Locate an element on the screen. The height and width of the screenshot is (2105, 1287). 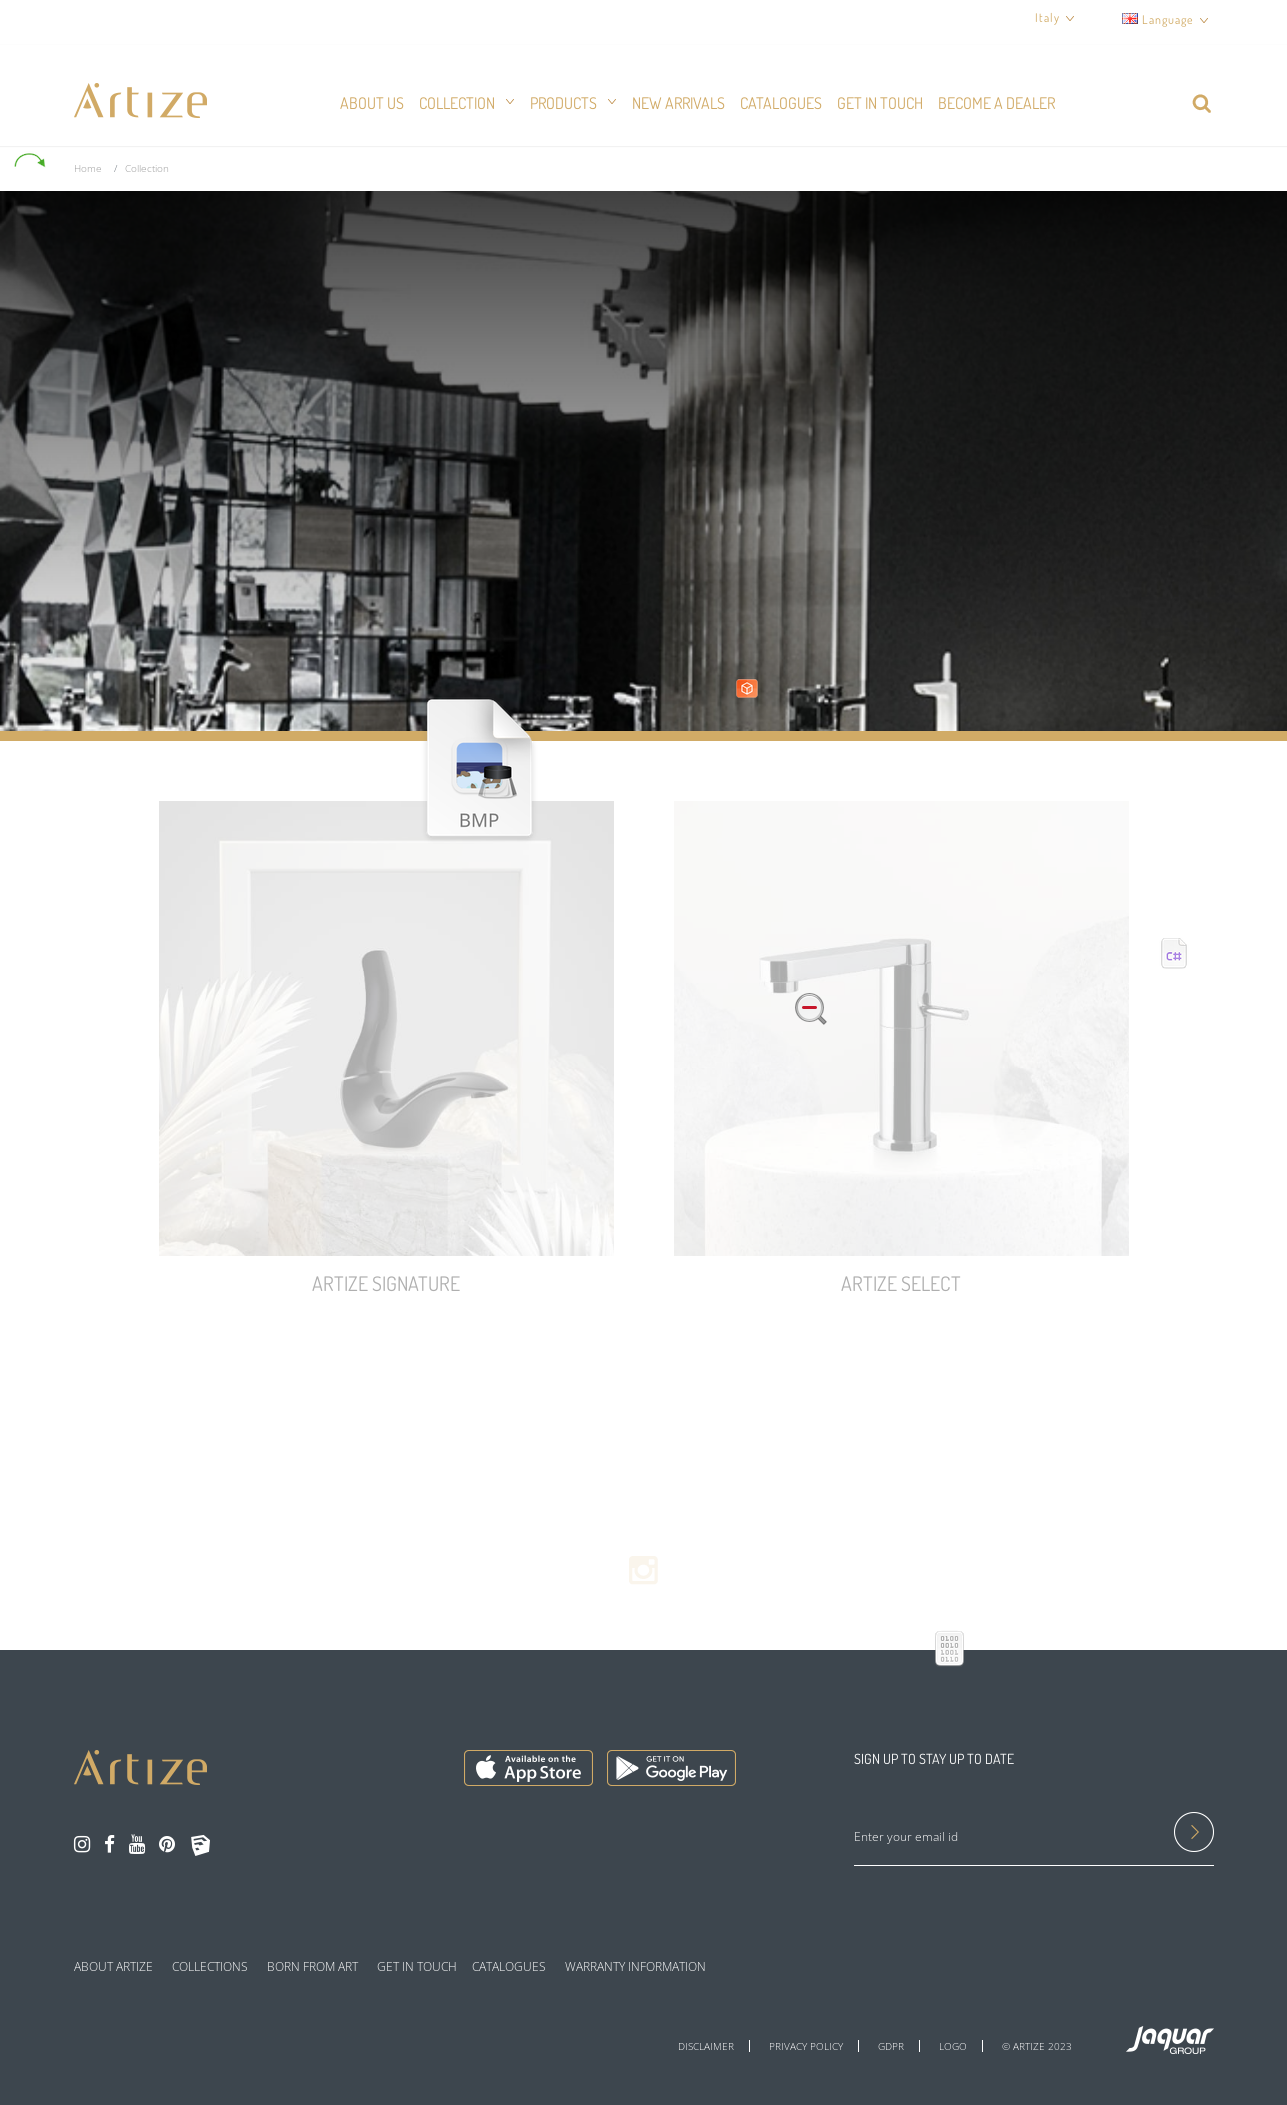
indicates a Windows executable or downloadable program file is located at coordinates (949, 1648).